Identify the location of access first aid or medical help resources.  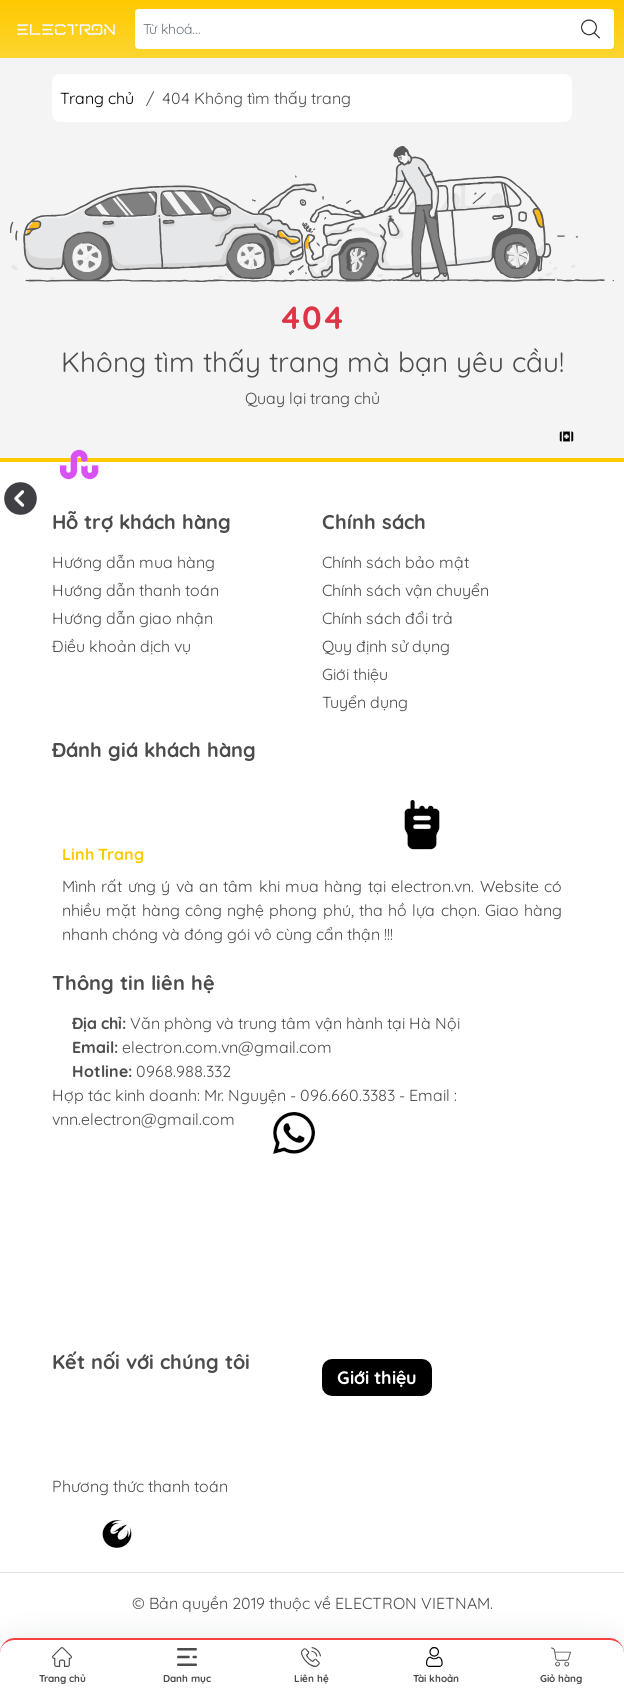
(566, 436).